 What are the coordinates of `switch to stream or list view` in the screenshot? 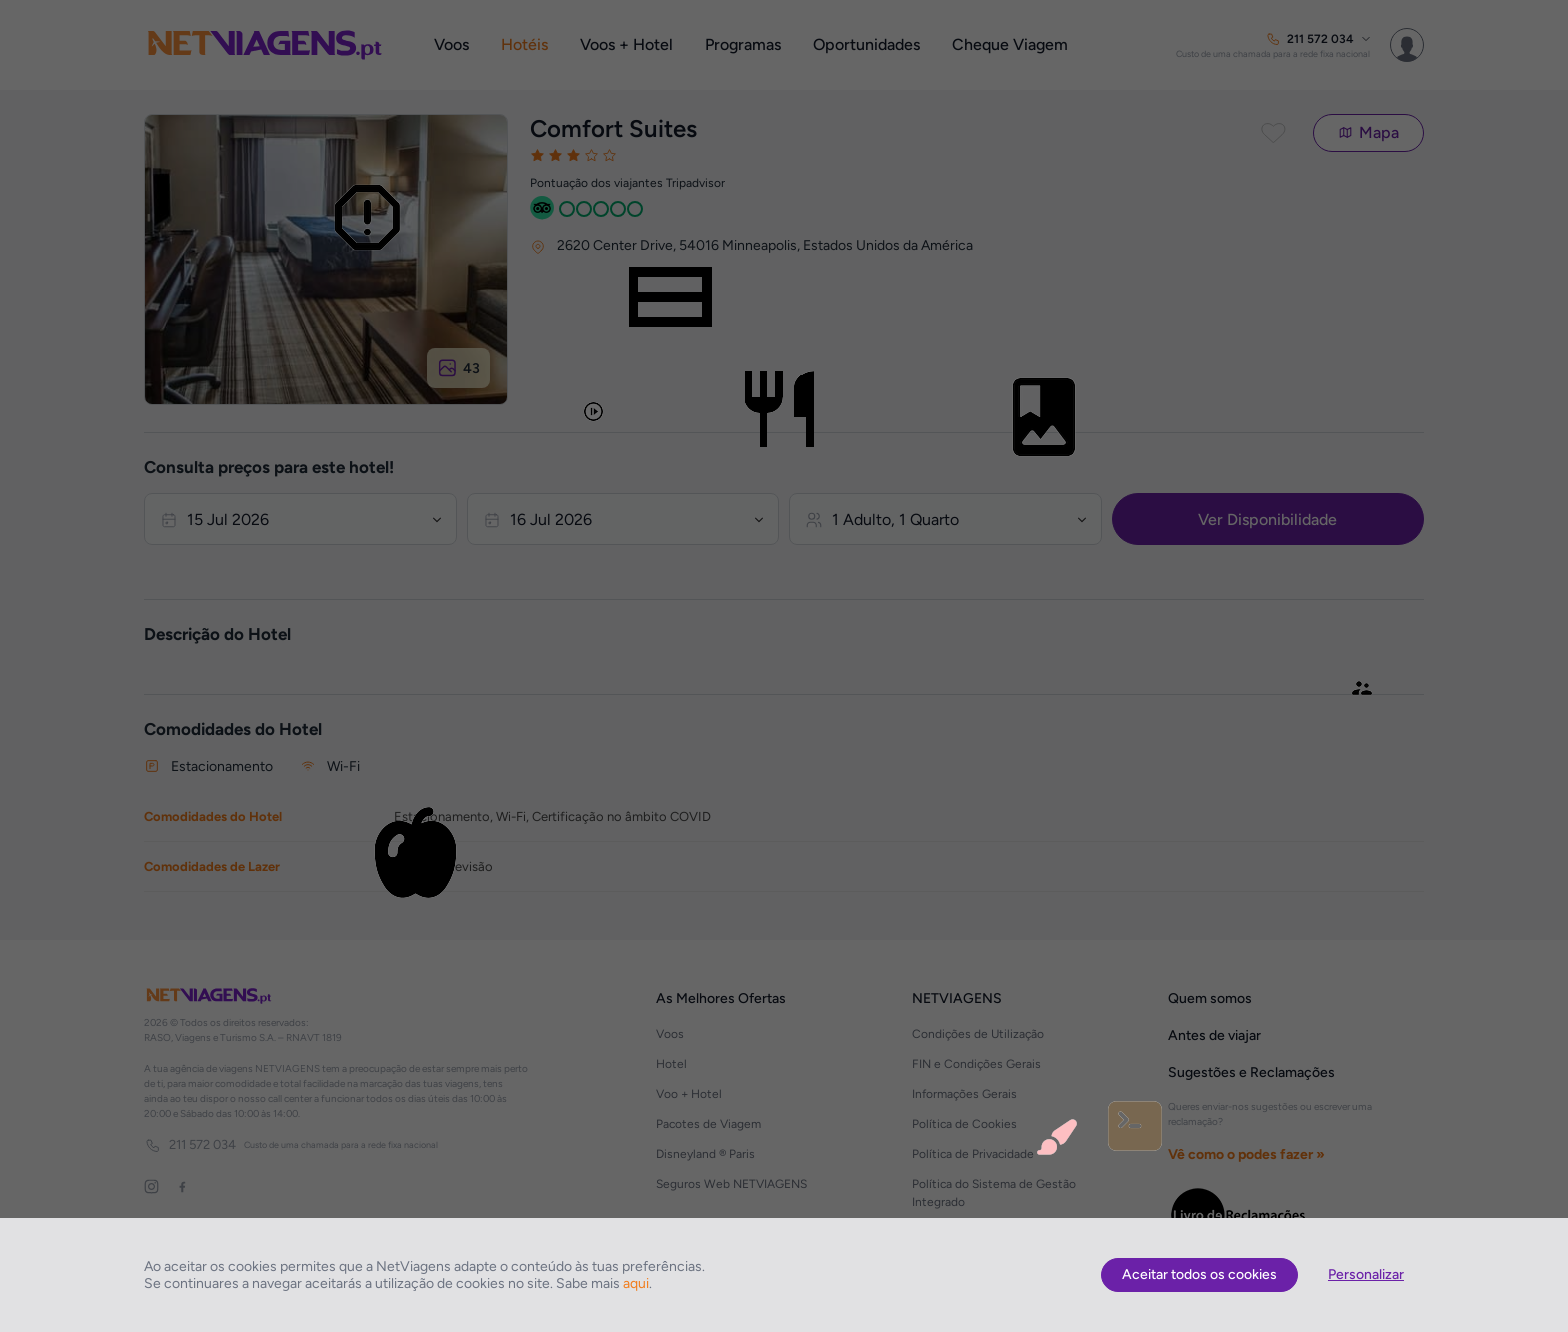 It's located at (668, 297).